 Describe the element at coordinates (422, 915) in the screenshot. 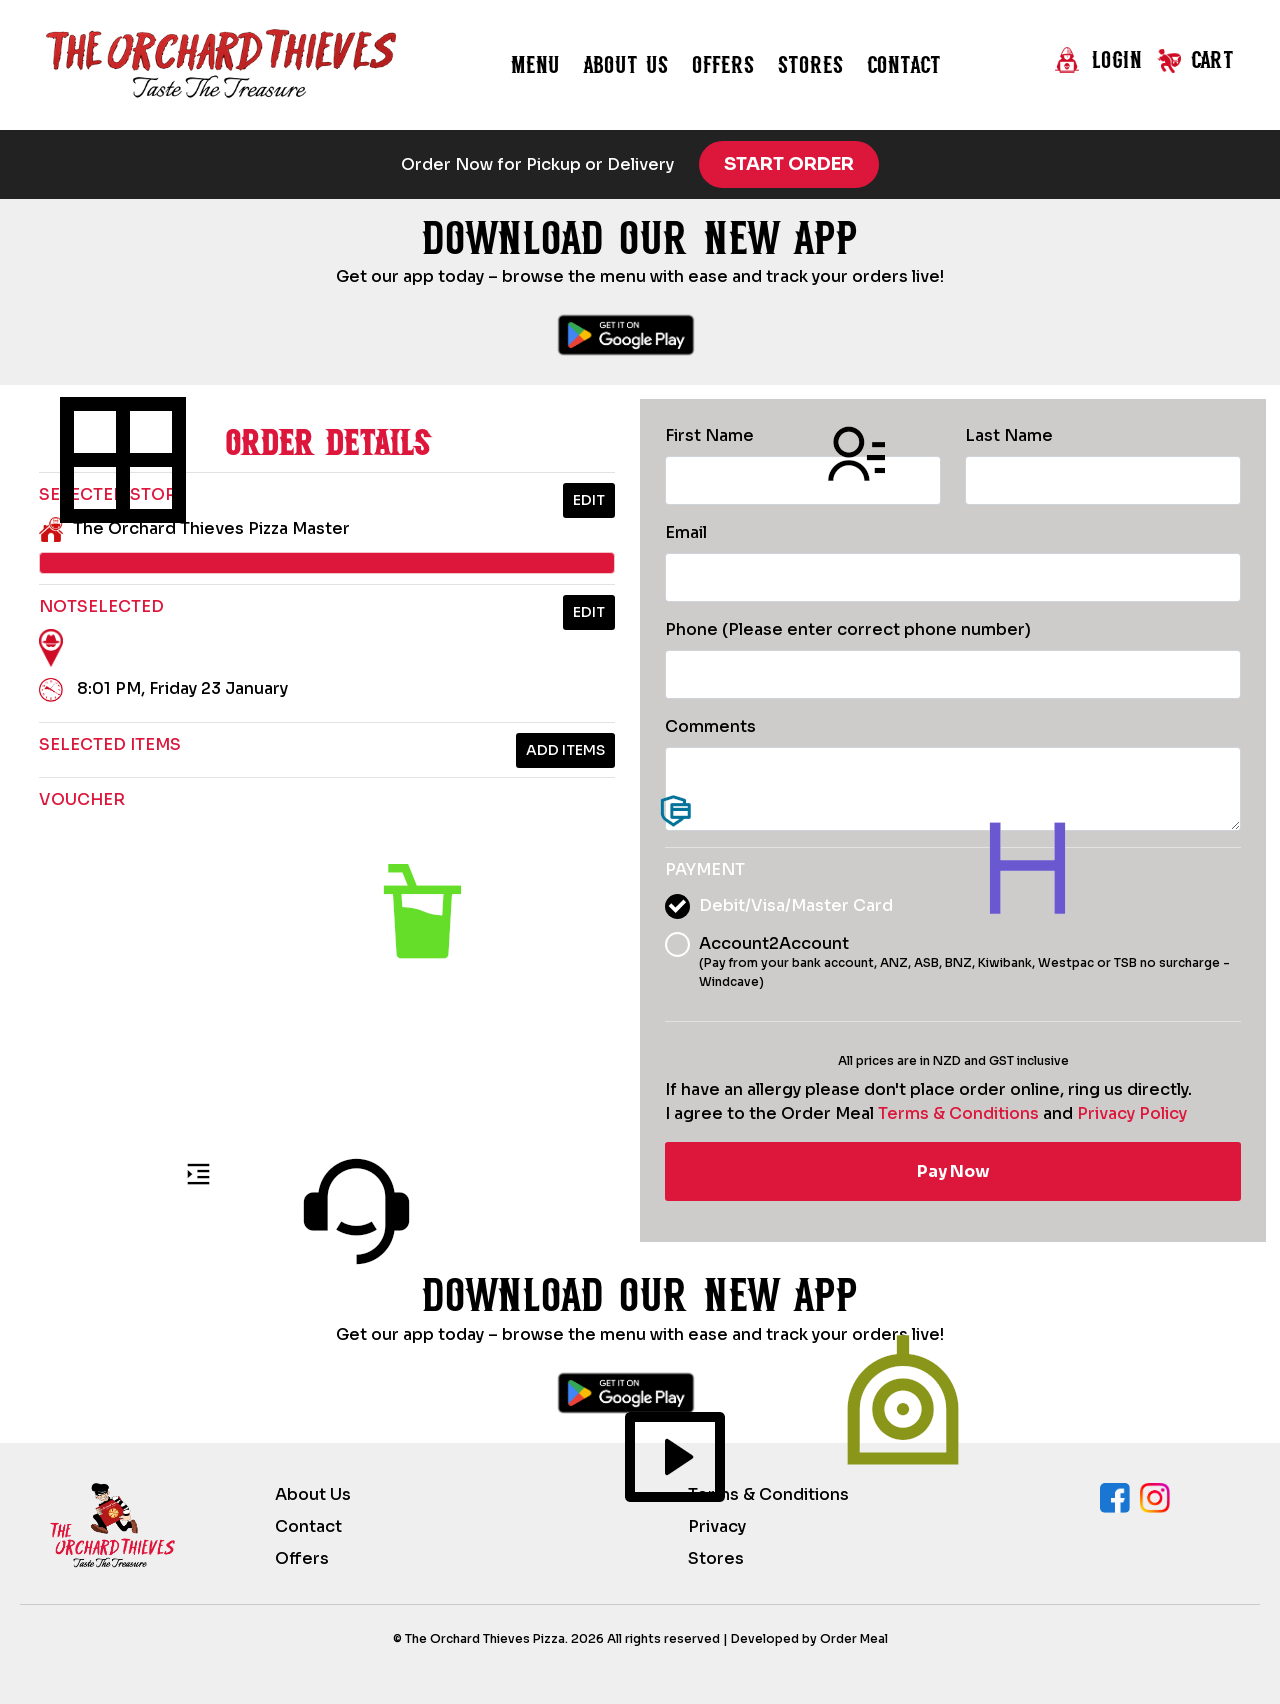

I see `view food and drink options` at that location.